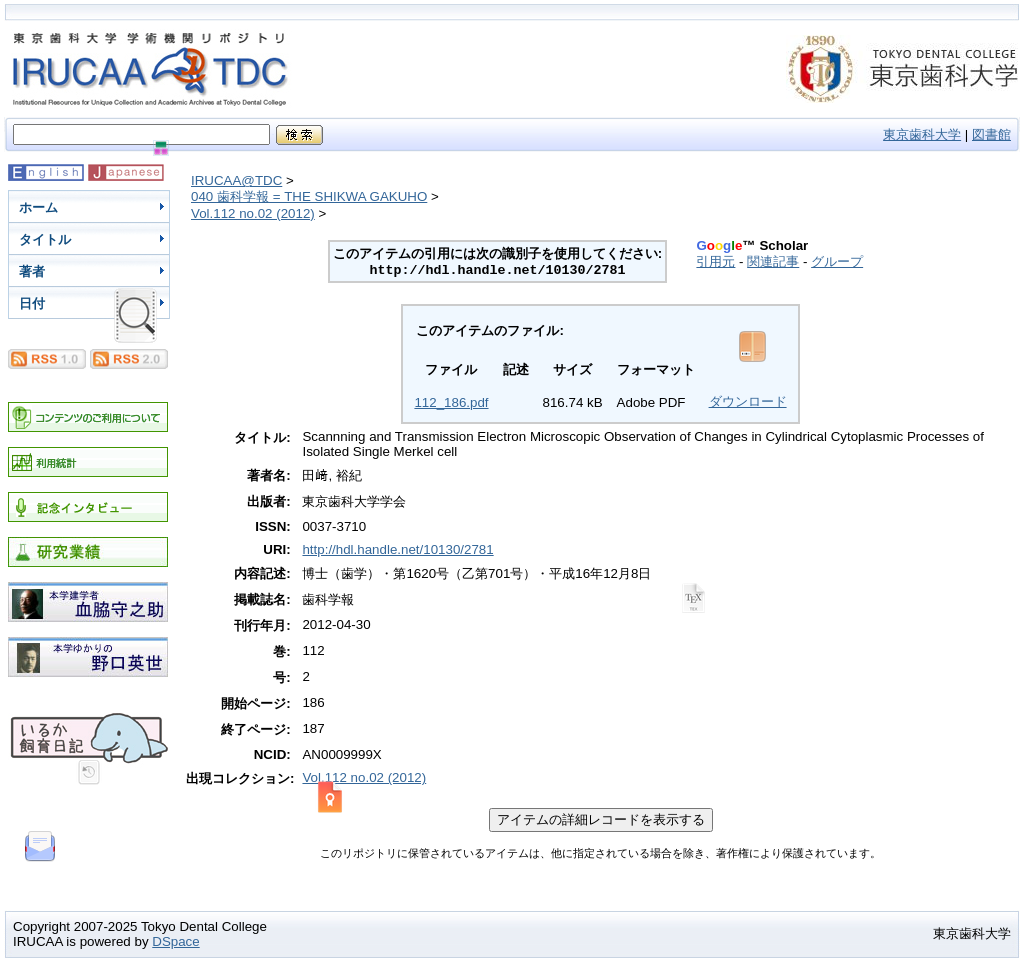  I want to click on indicates a message has been read, so click(40, 847).